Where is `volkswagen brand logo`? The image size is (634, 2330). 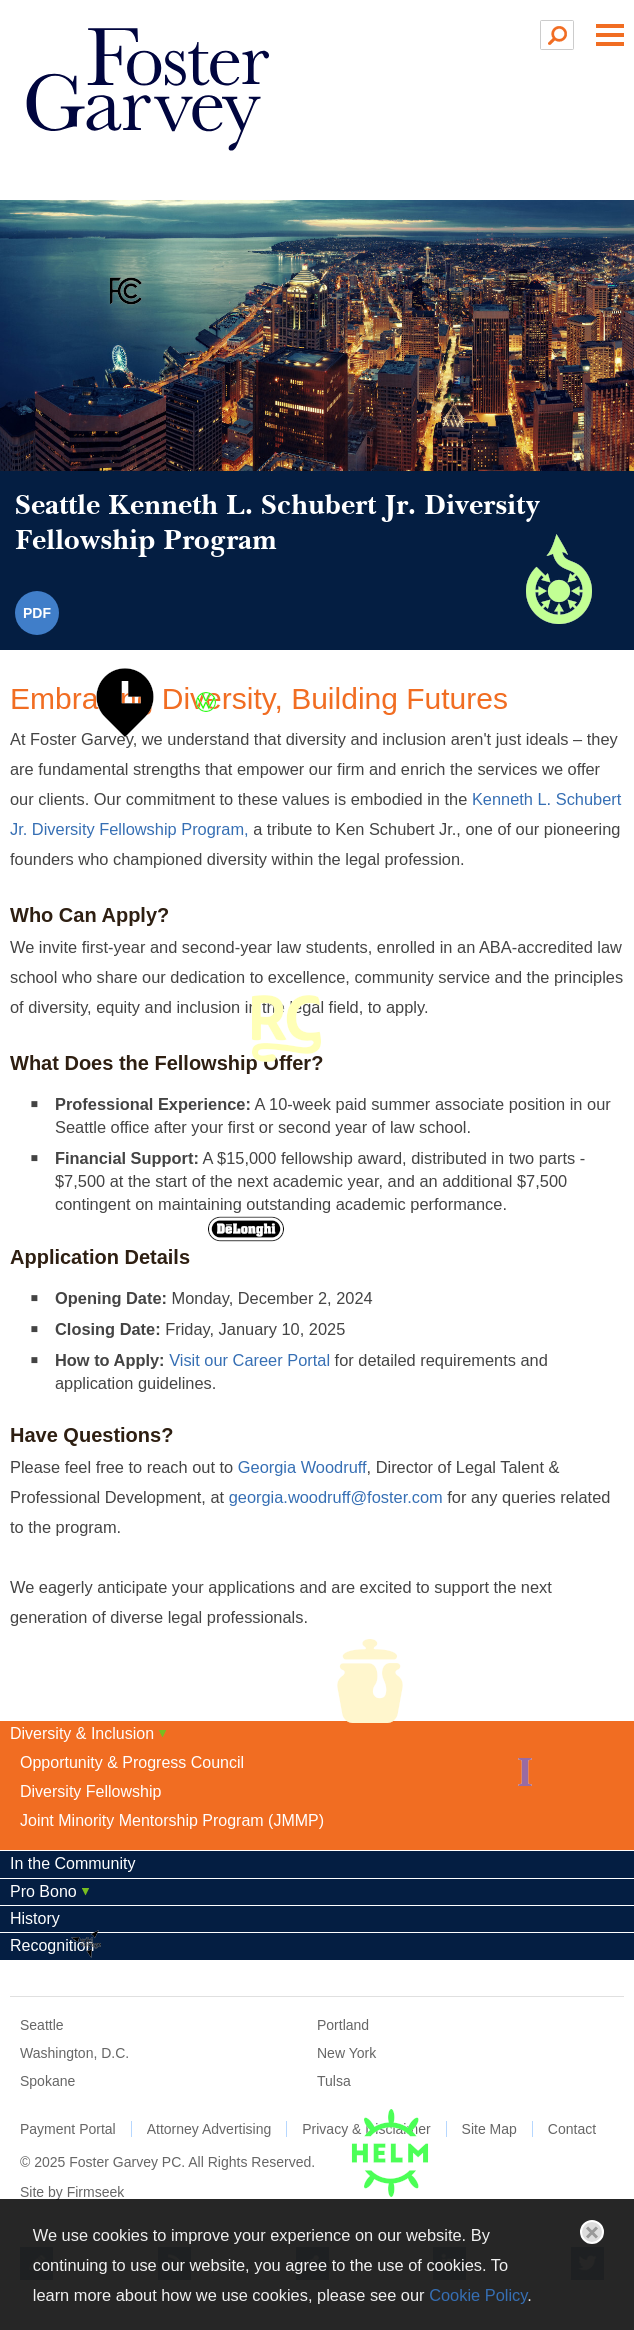
volkswagen brand logo is located at coordinates (206, 702).